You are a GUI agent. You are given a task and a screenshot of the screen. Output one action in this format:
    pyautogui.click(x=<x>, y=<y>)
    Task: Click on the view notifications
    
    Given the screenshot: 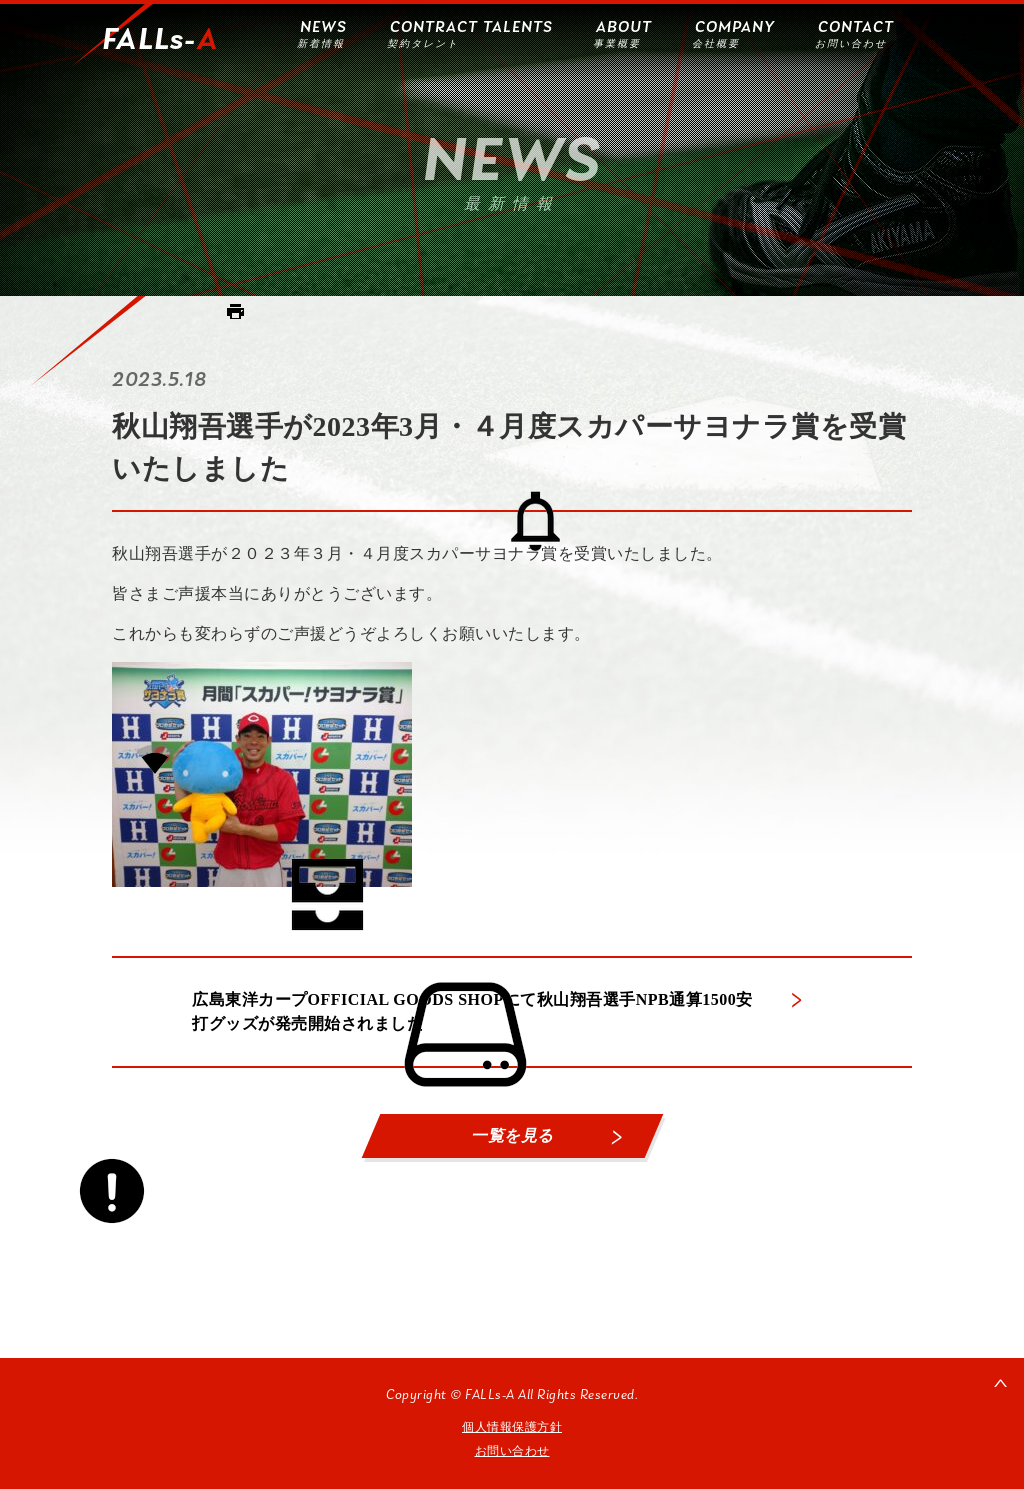 What is the action you would take?
    pyautogui.click(x=535, y=520)
    